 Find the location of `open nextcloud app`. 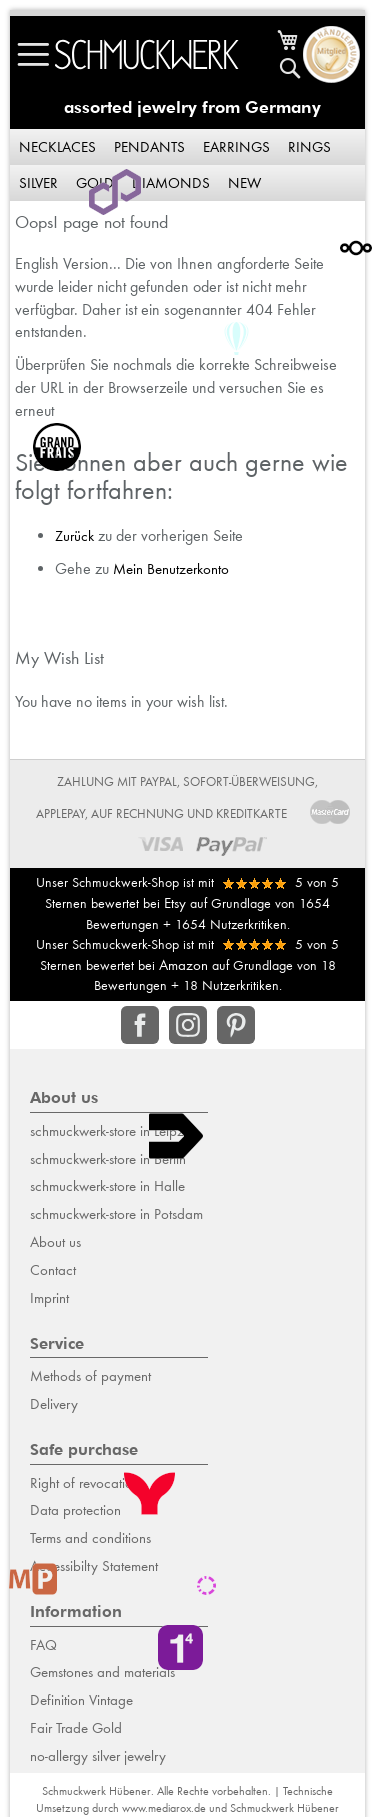

open nextcloud app is located at coordinates (356, 248).